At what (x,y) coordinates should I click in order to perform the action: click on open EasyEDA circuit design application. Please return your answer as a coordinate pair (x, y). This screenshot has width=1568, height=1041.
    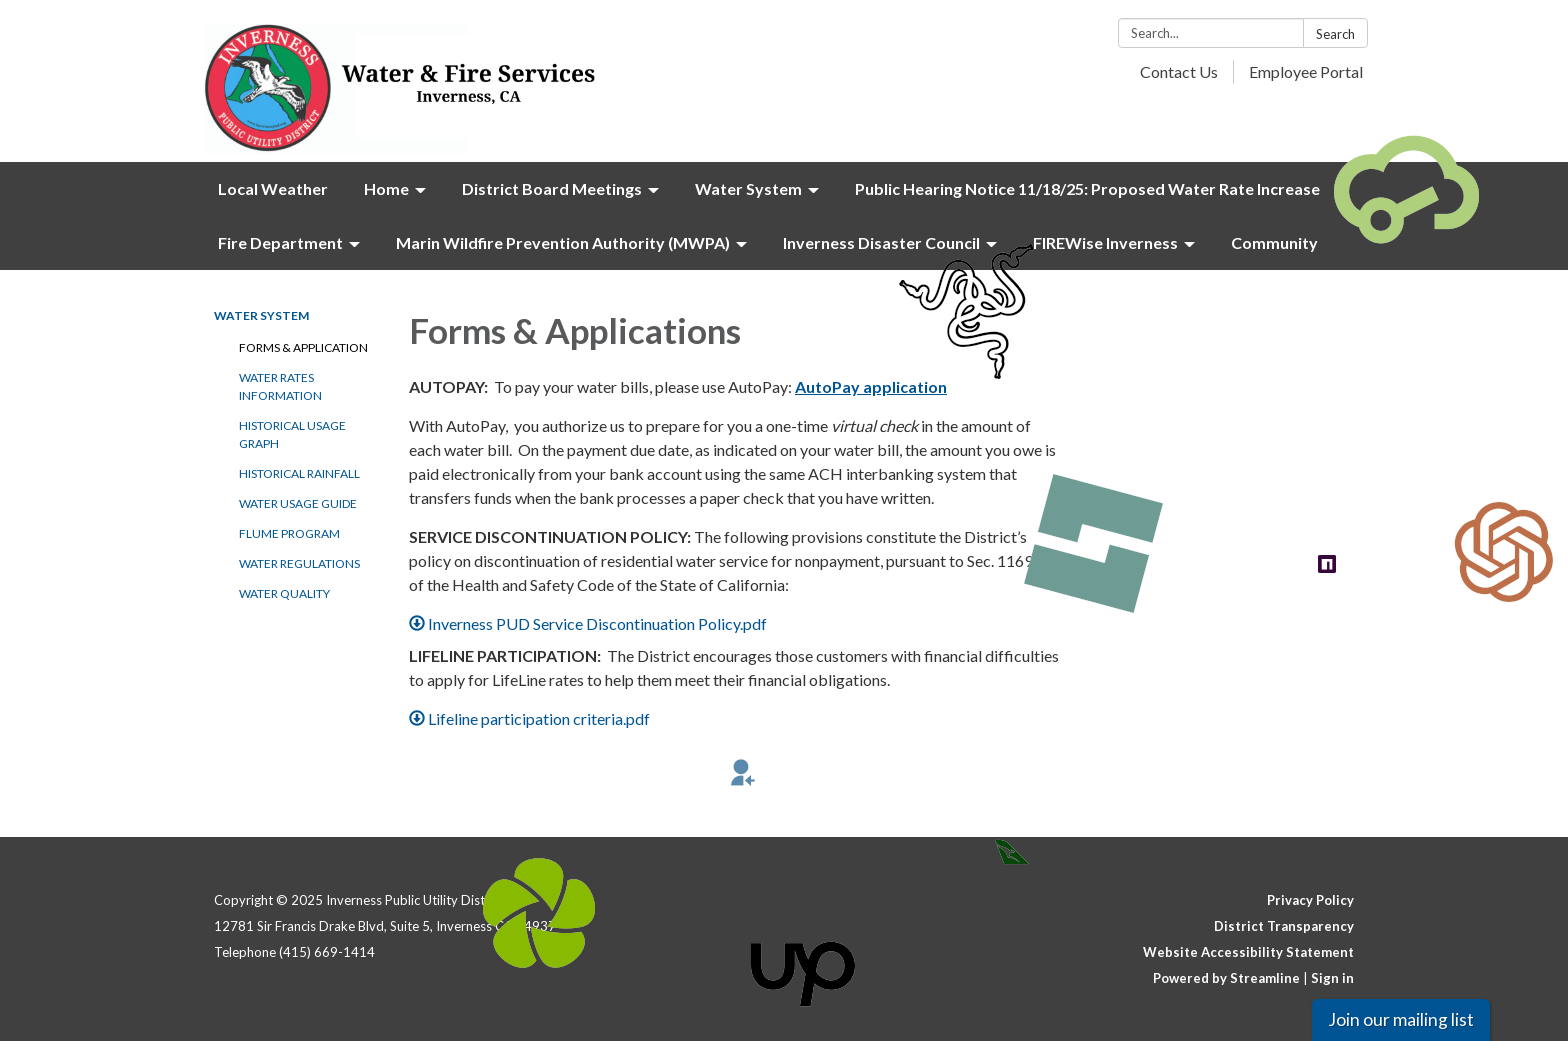
    Looking at the image, I should click on (1406, 189).